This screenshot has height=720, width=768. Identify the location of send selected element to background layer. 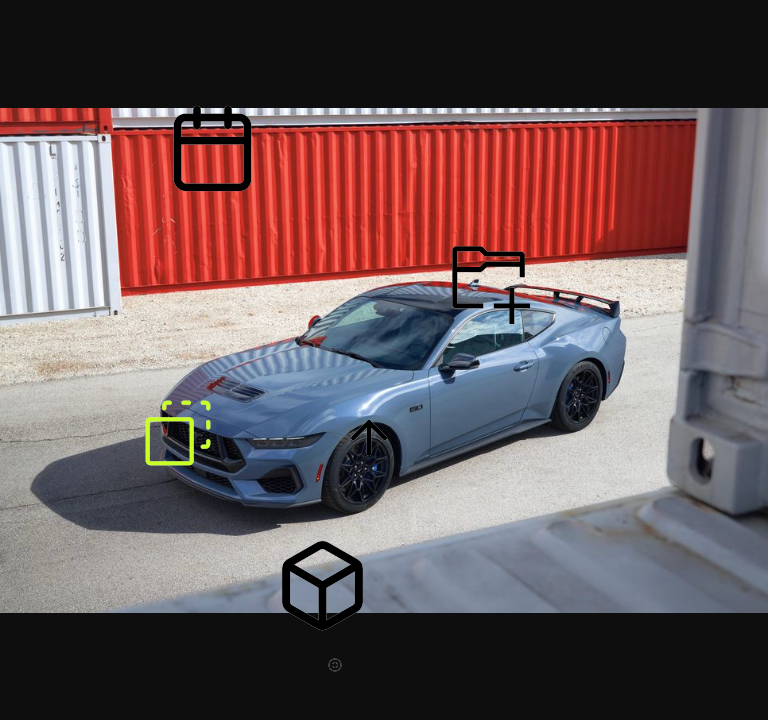
(178, 433).